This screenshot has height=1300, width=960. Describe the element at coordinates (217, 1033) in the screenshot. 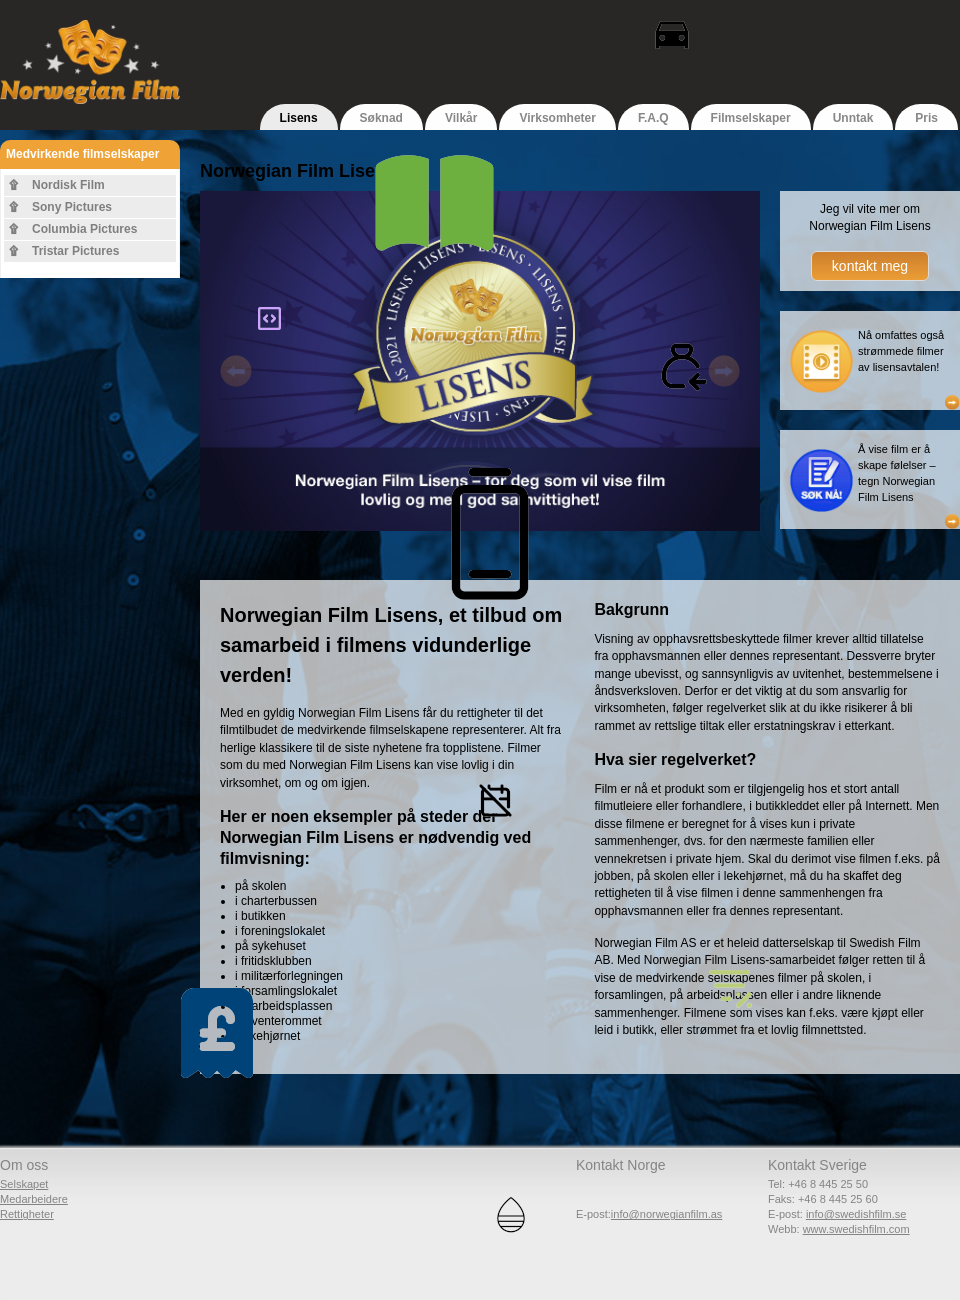

I see `view receipt or transaction in British pounds` at that location.